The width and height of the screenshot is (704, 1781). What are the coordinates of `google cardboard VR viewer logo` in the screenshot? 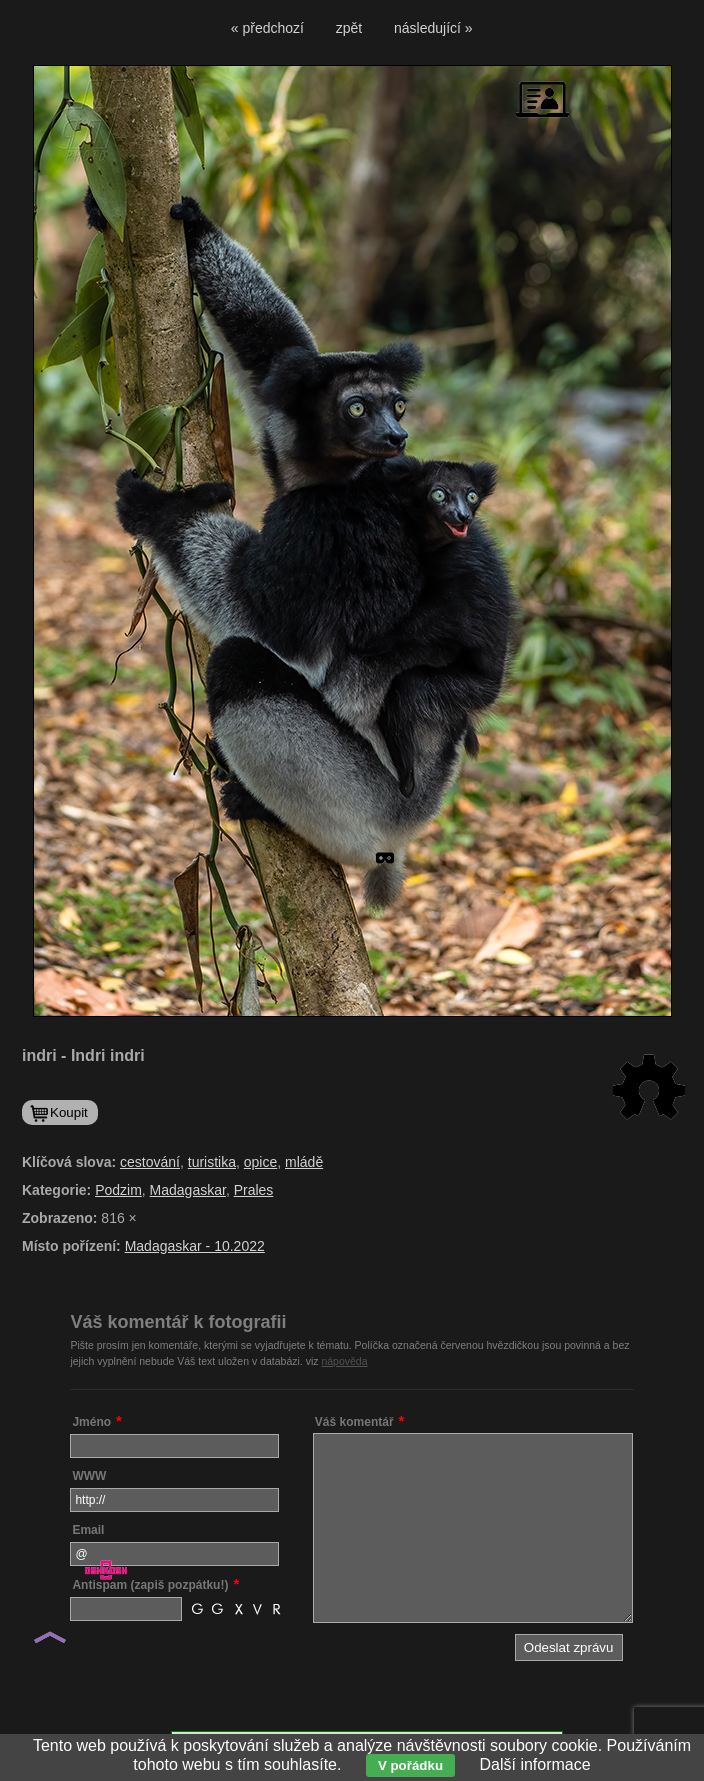 It's located at (385, 858).